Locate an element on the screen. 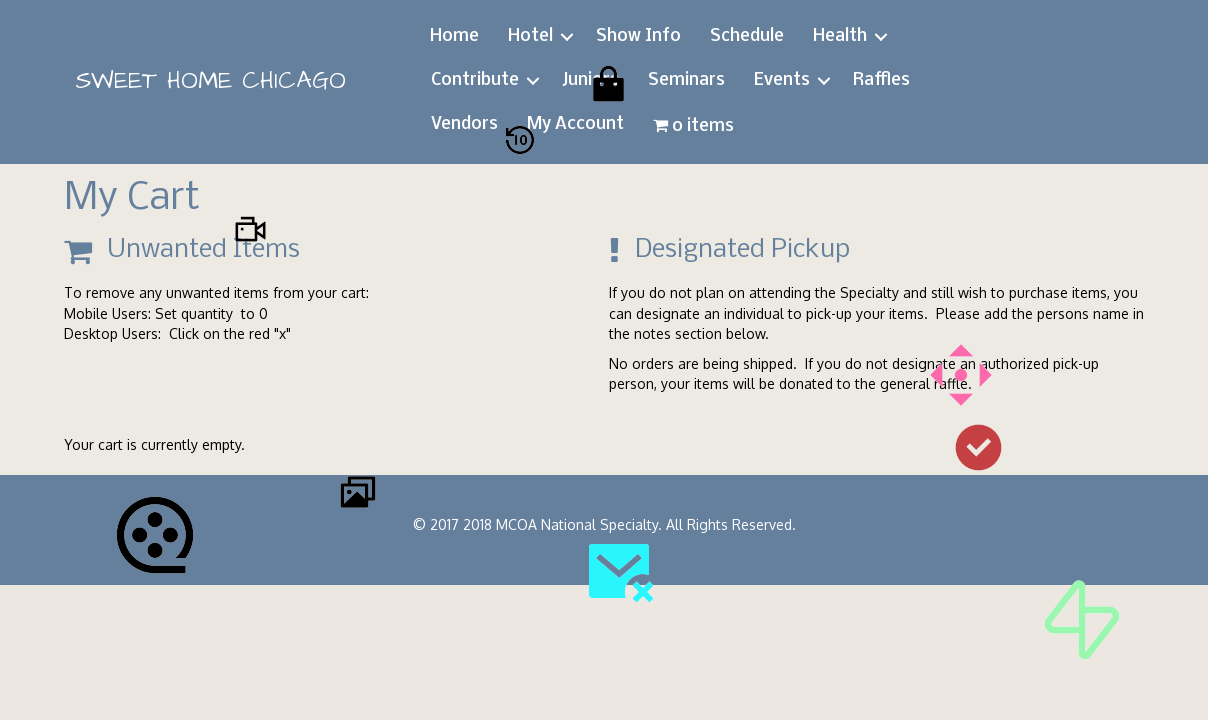  start recording a video is located at coordinates (250, 230).